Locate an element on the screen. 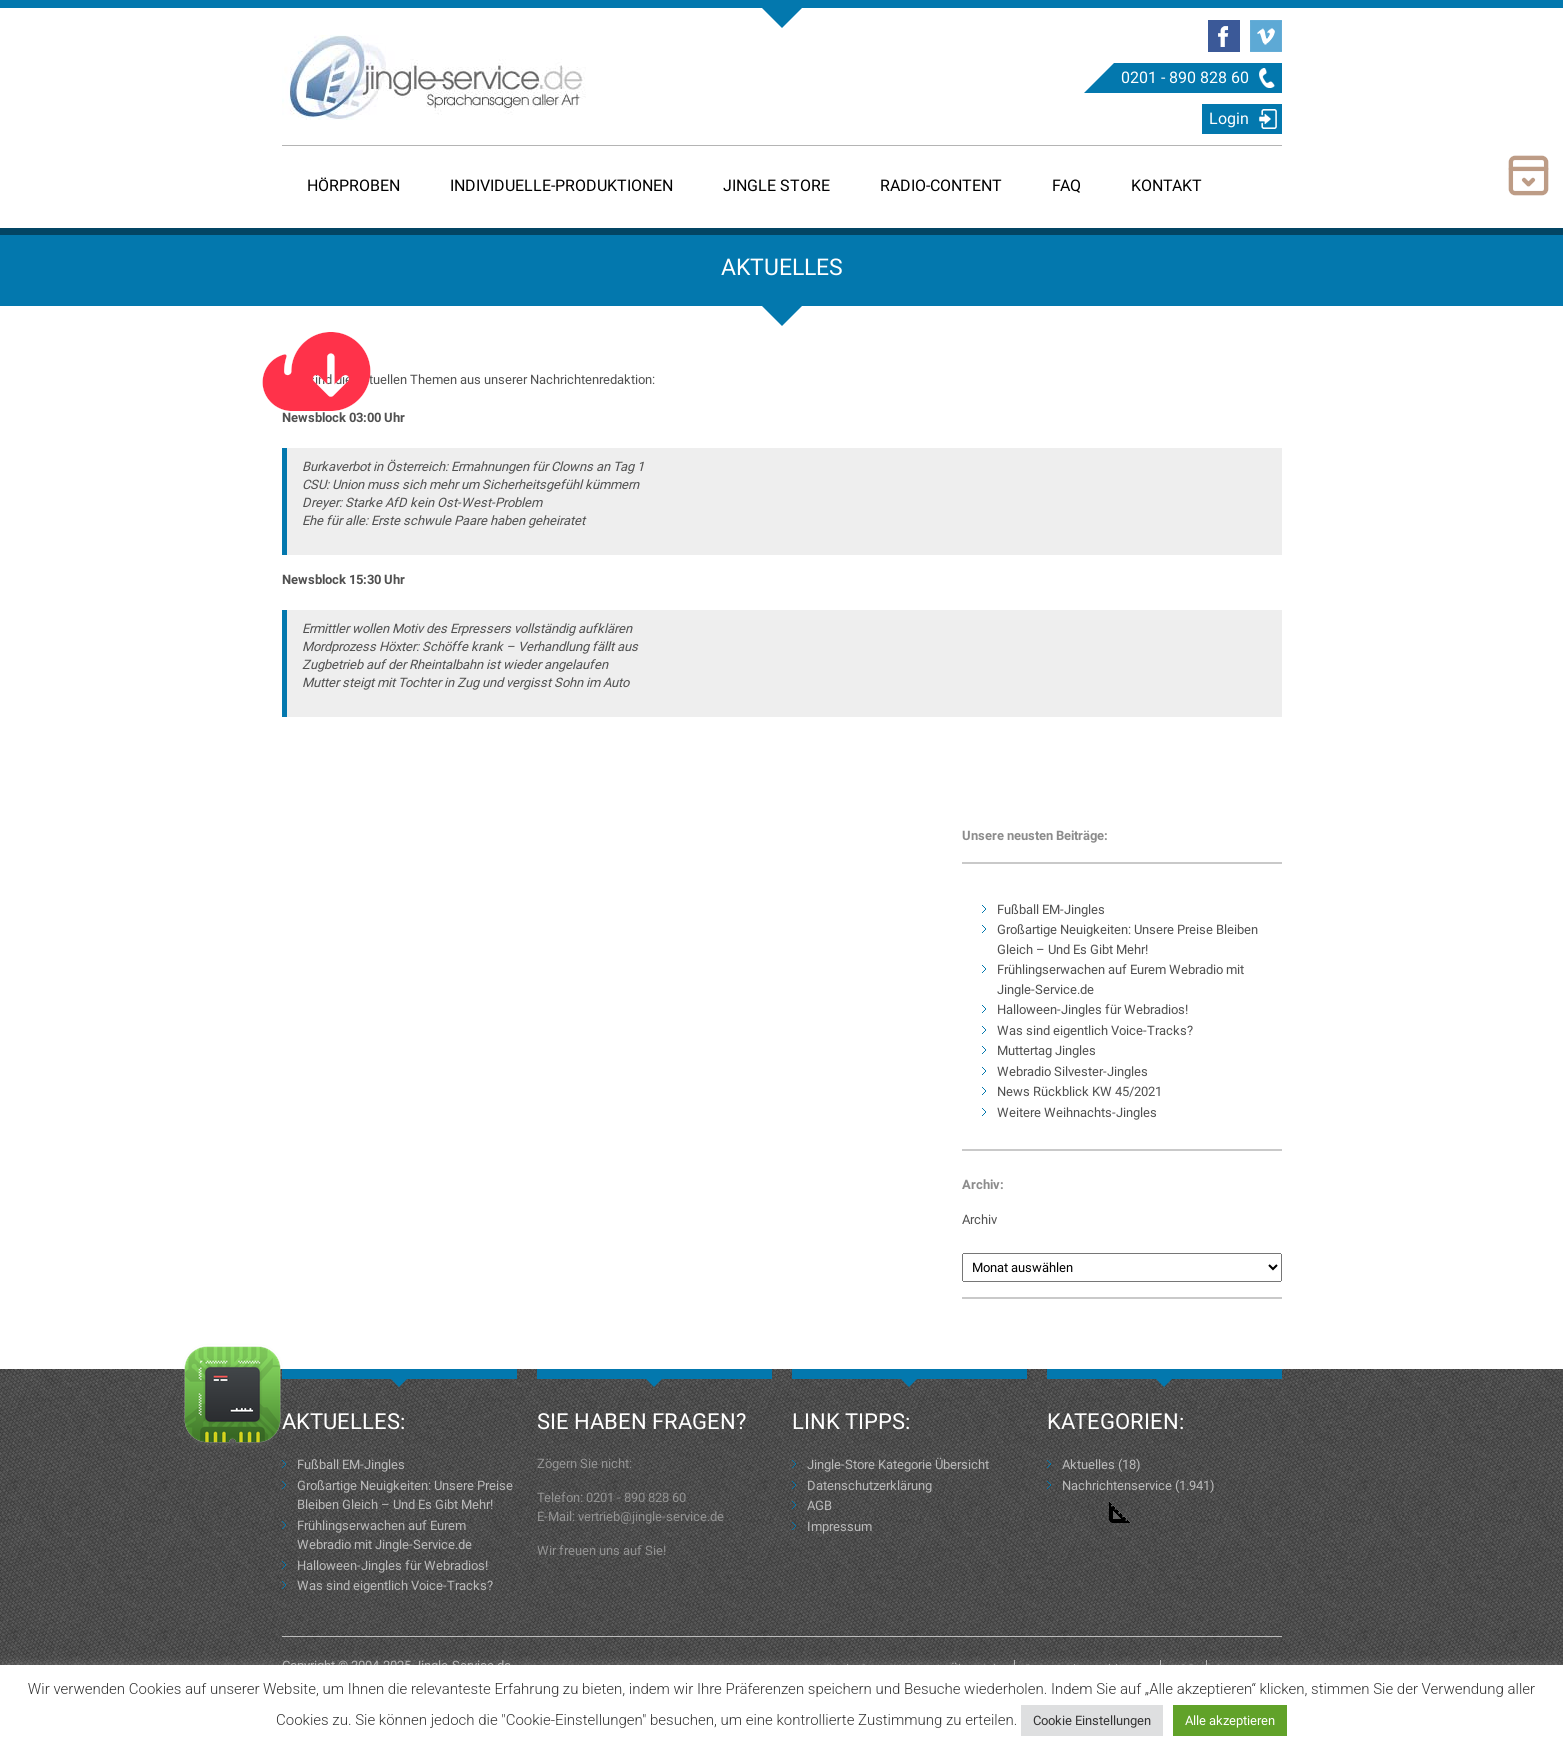 The image size is (1563, 1748). expand the navigation bar is located at coordinates (1528, 175).